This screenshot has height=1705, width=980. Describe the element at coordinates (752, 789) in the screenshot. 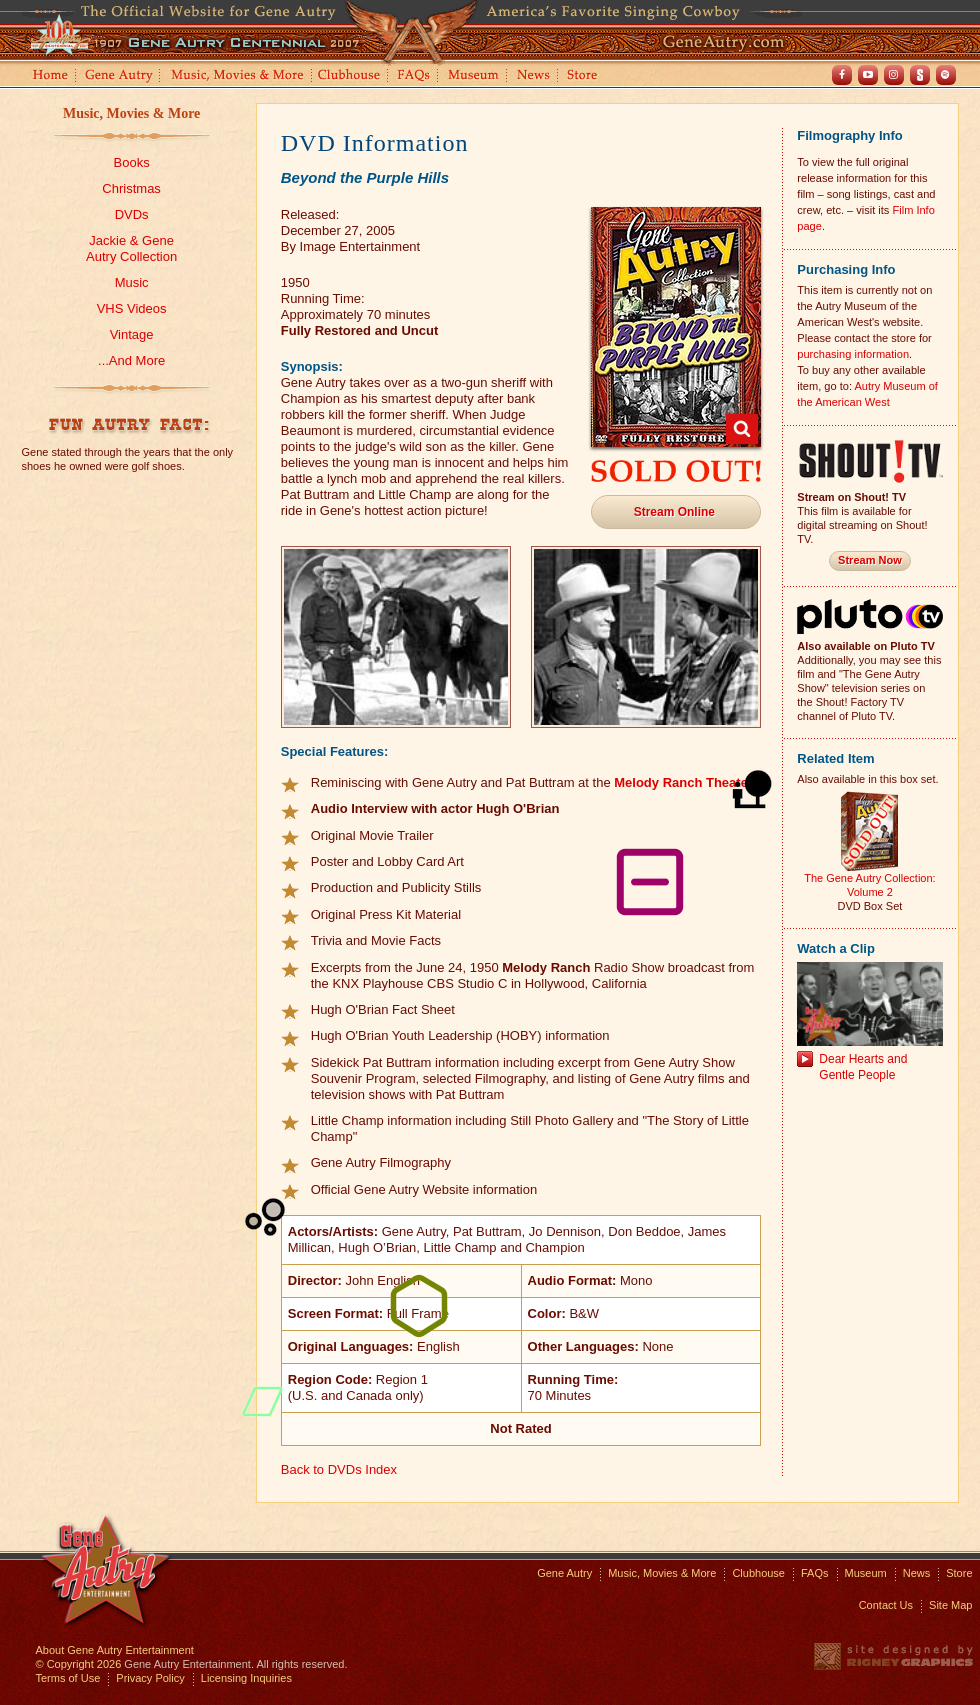

I see `view outdoor or nature-related content` at that location.